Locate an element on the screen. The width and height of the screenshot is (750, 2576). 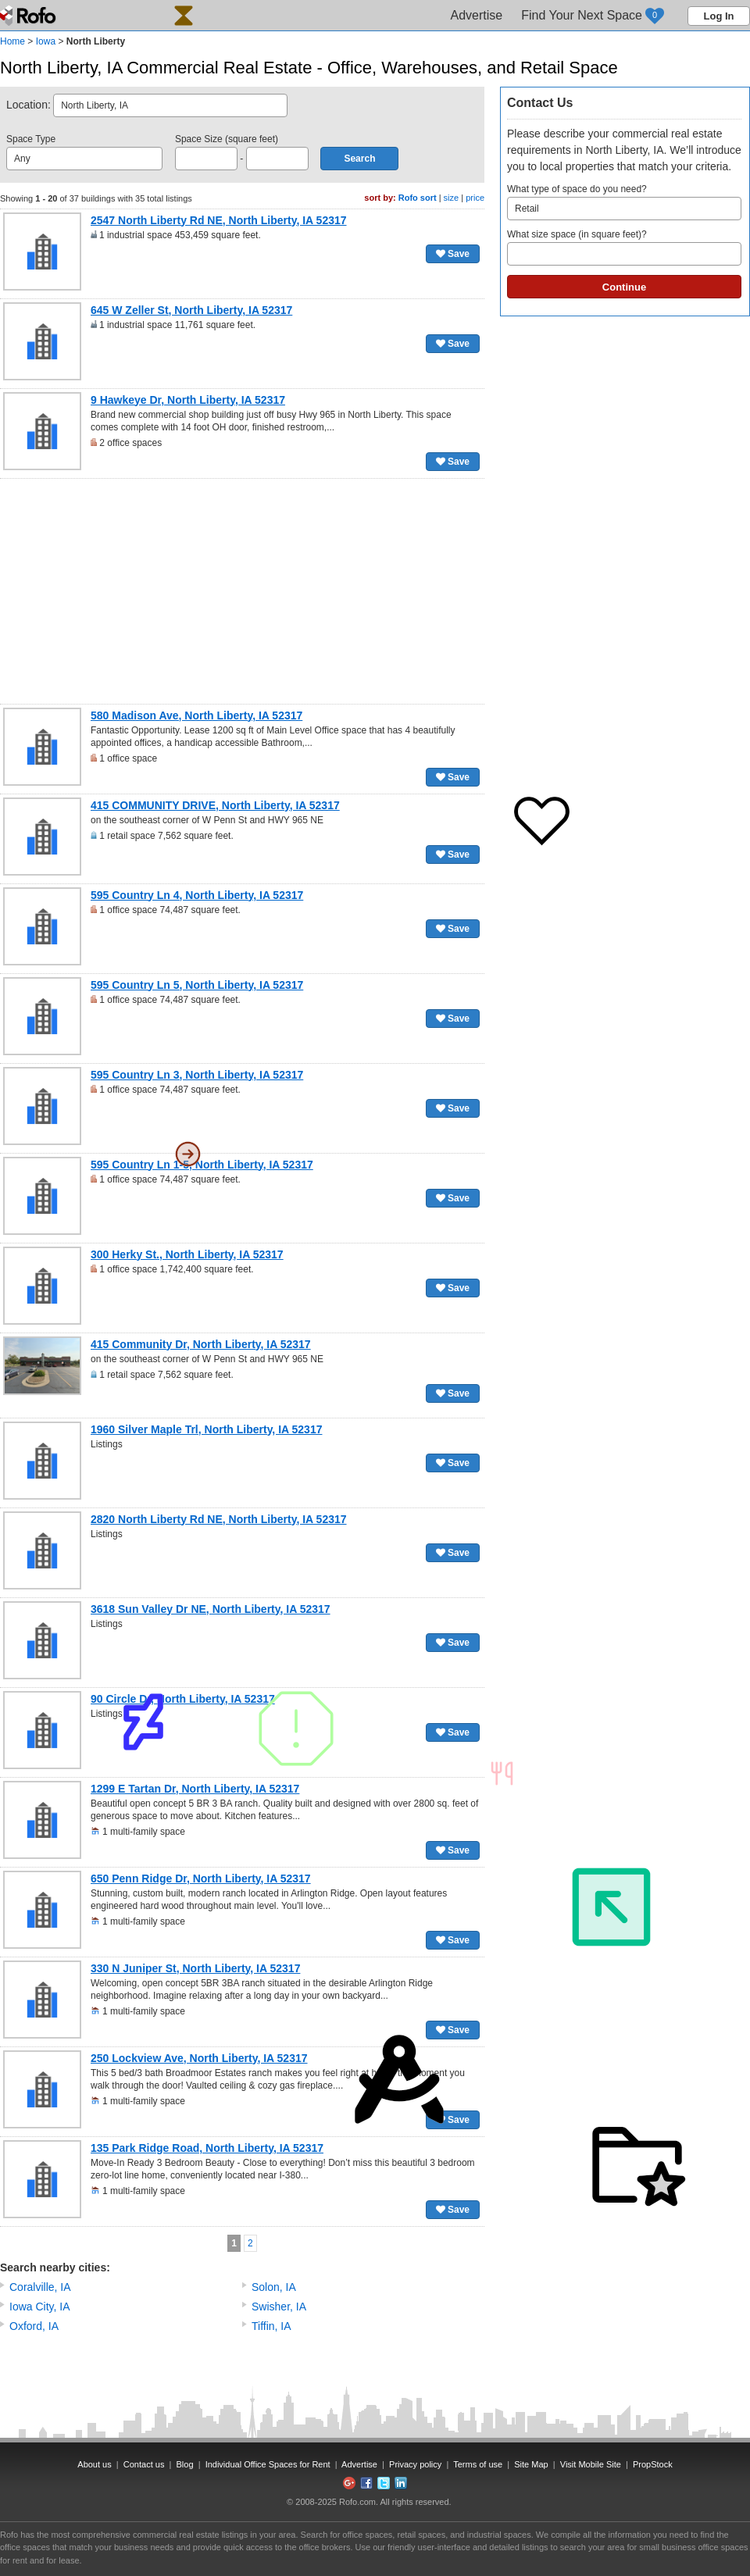
proceed to the next step is located at coordinates (188, 1154).